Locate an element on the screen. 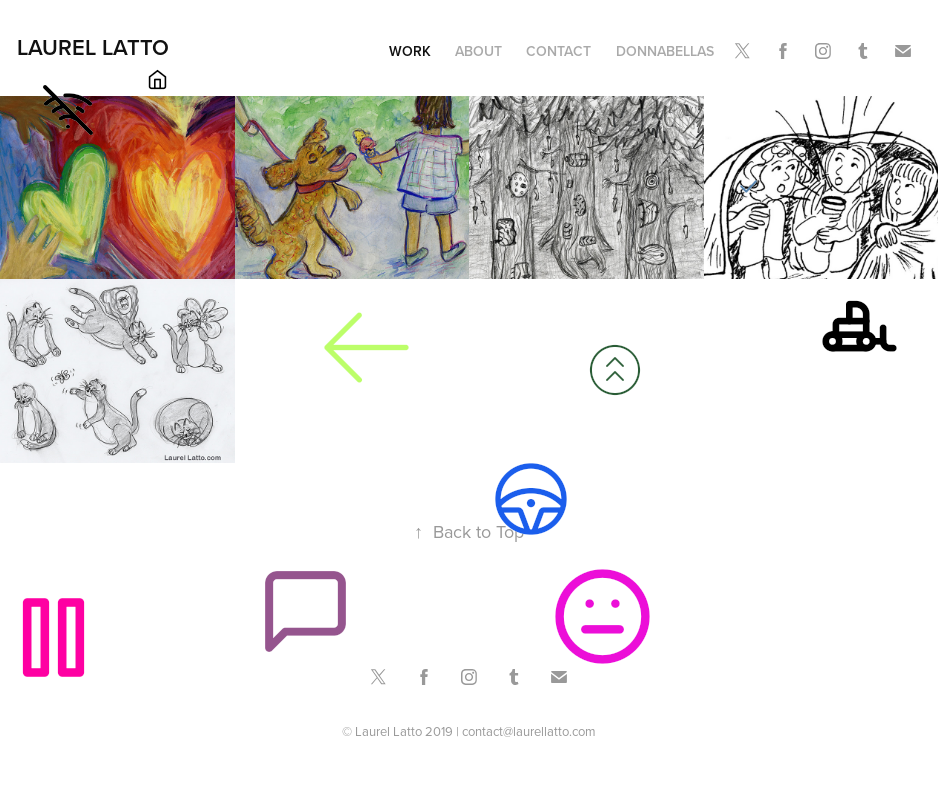  rate your experience as neutral is located at coordinates (602, 616).